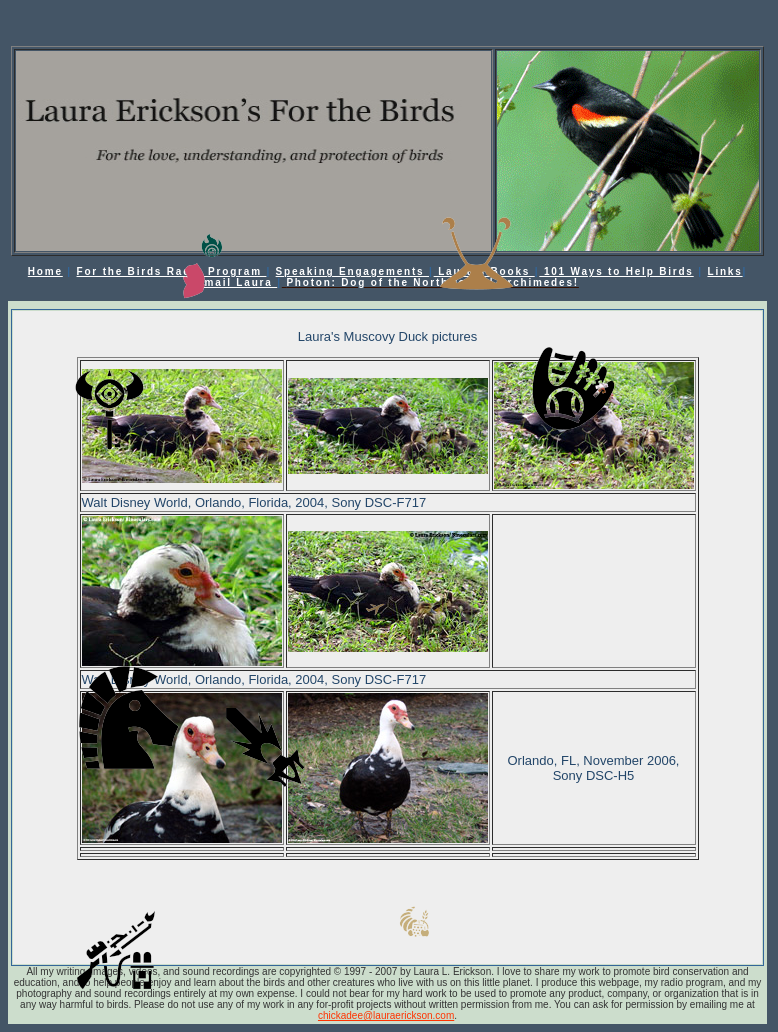 Image resolution: width=778 pixels, height=1032 pixels. I want to click on baseball or softball category, so click(573, 388).